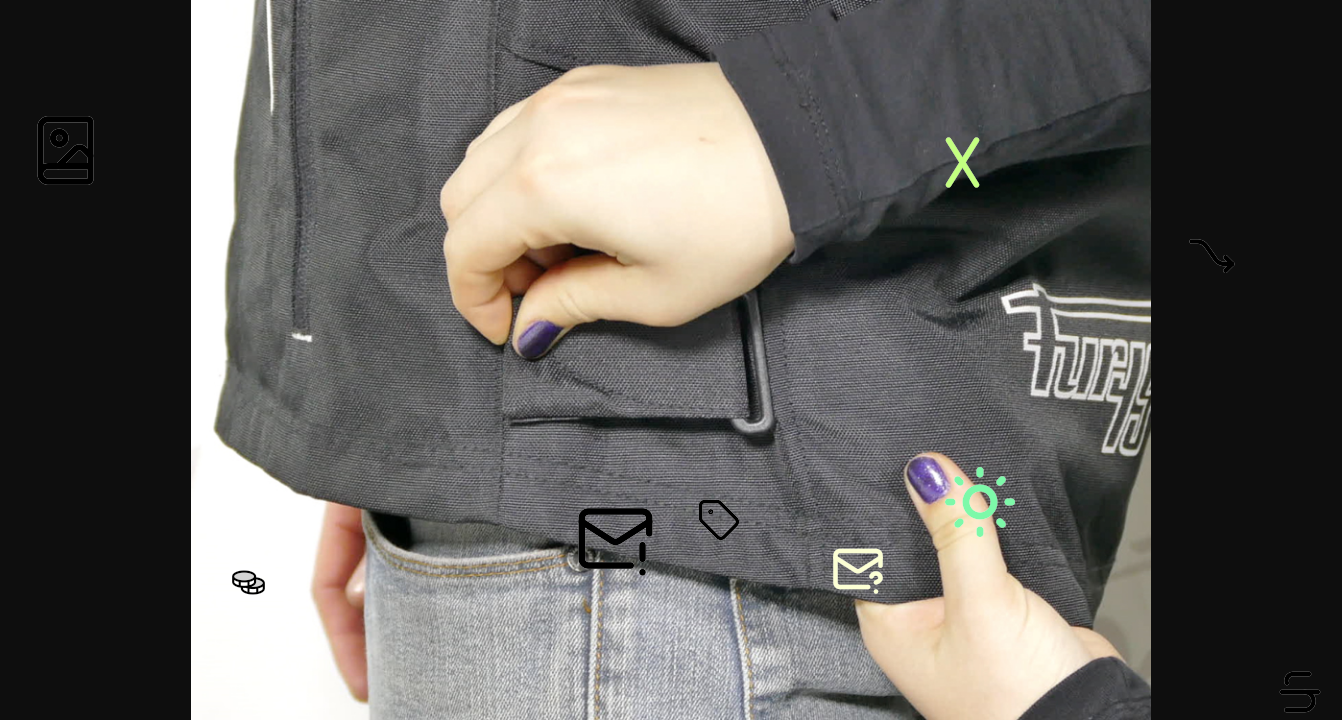  Describe the element at coordinates (65, 150) in the screenshot. I see `view photo album or image gallery` at that location.